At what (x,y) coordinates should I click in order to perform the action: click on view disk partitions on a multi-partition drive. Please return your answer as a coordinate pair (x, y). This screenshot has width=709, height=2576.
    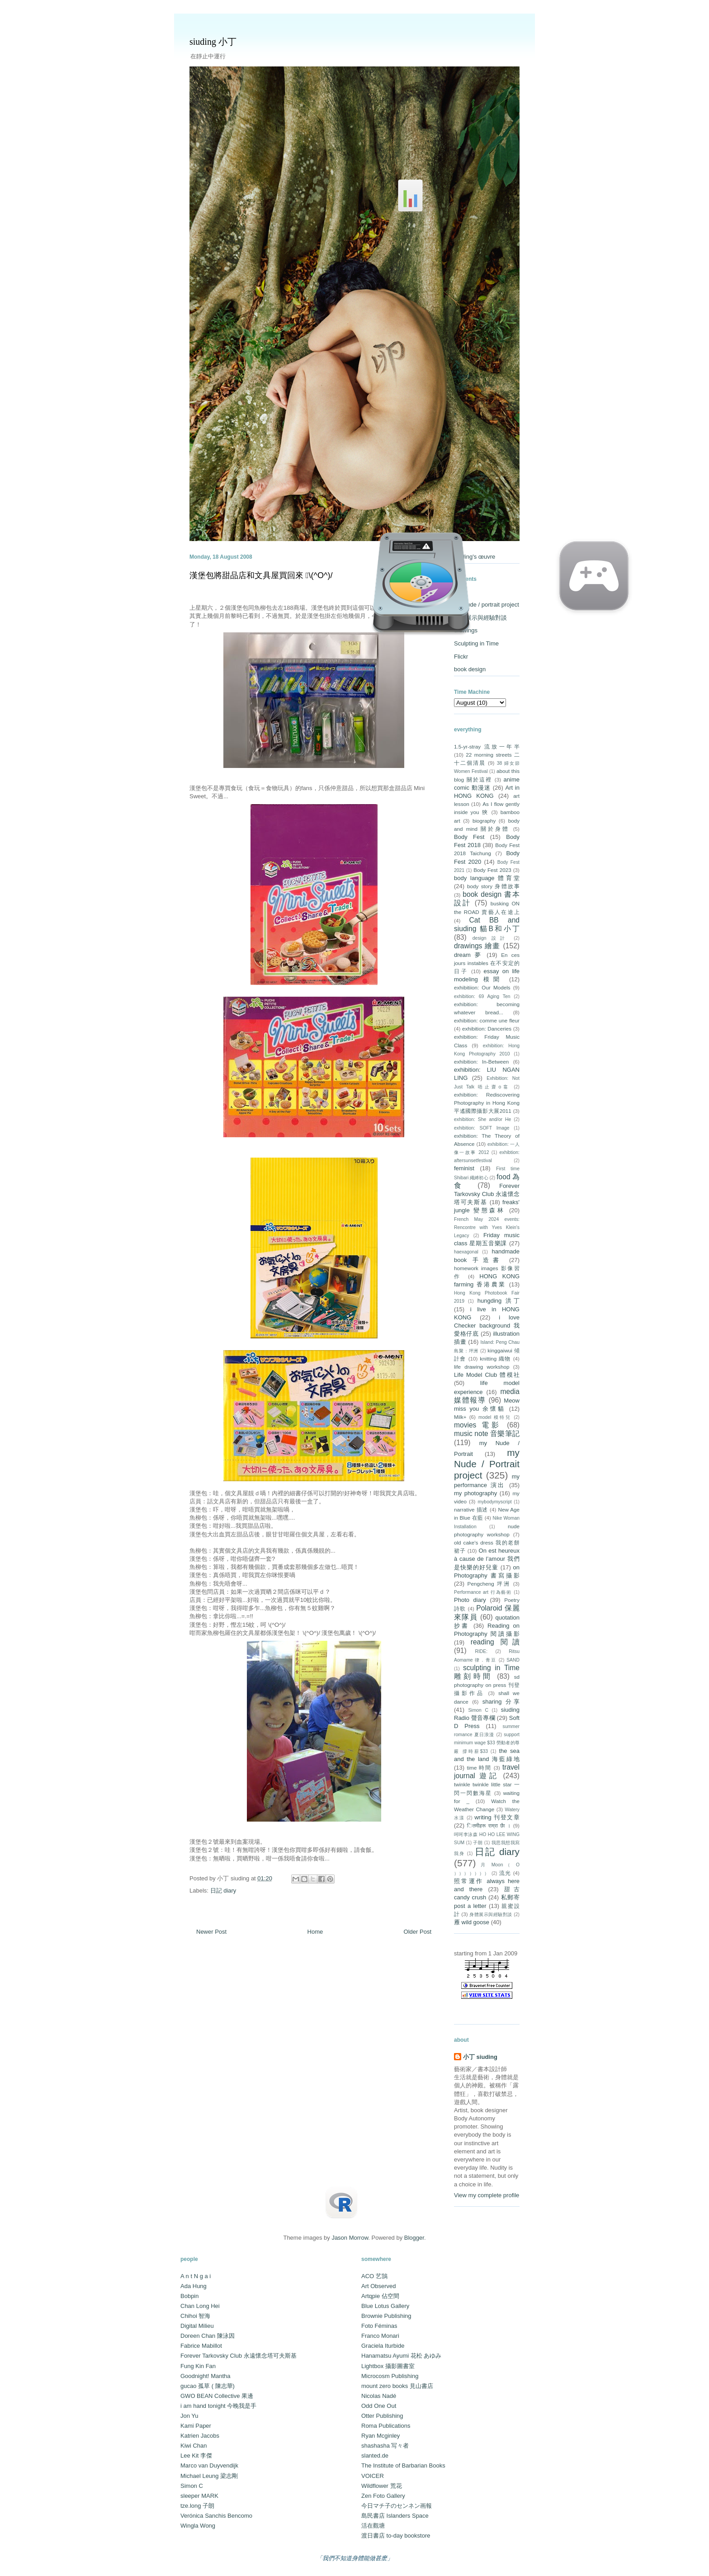
    Looking at the image, I should click on (421, 582).